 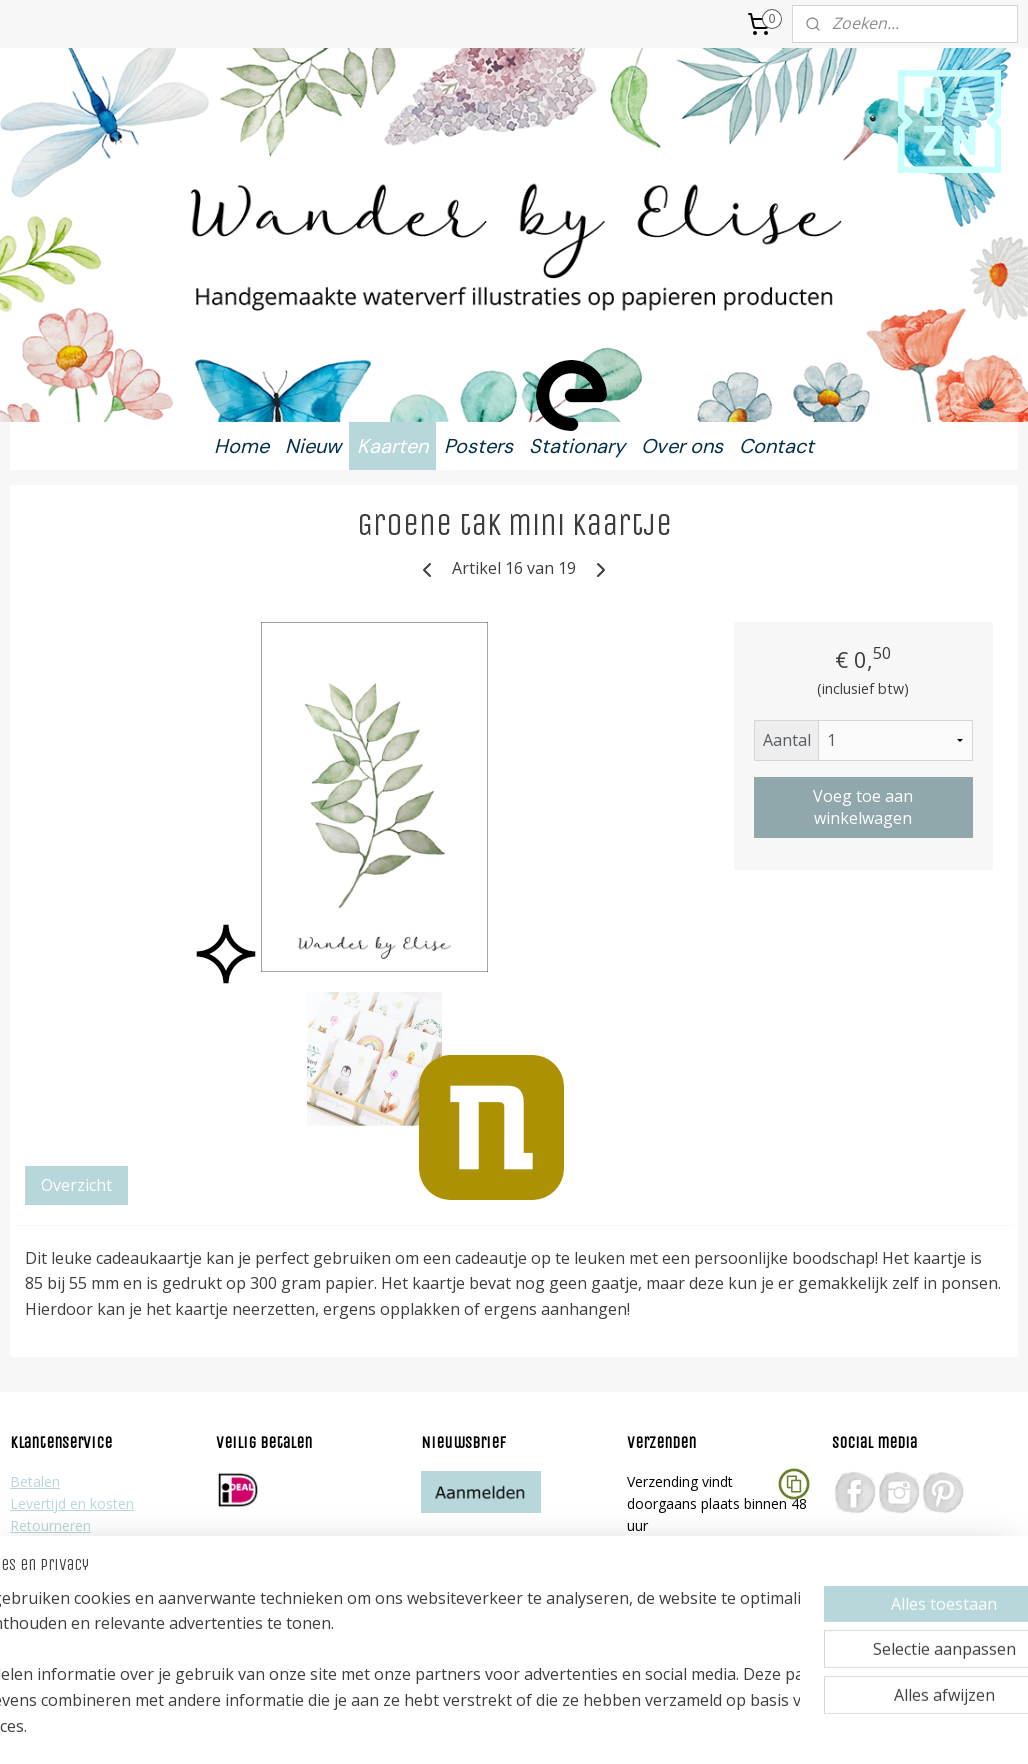 What do you see at coordinates (794, 1484) in the screenshot?
I see `indicates content is licensed for sharing under creative commons` at bounding box center [794, 1484].